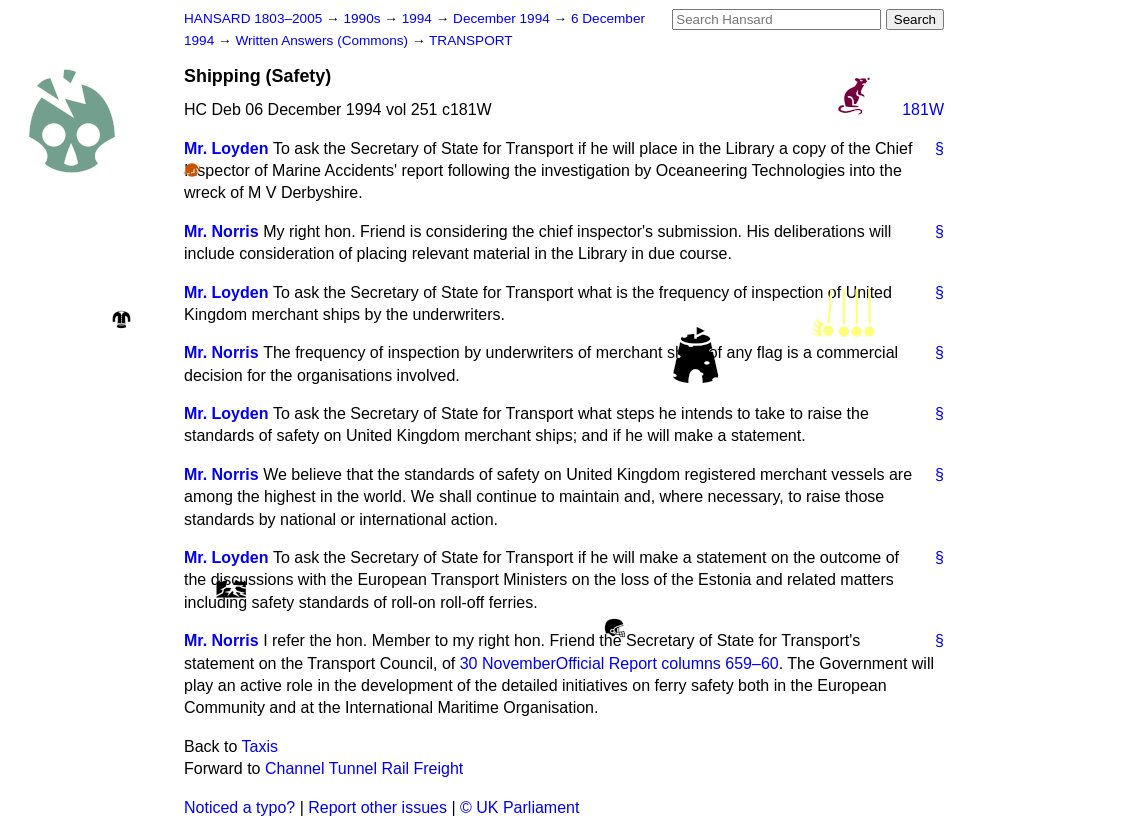  I want to click on indicates player death or game over state, so click(71, 123).